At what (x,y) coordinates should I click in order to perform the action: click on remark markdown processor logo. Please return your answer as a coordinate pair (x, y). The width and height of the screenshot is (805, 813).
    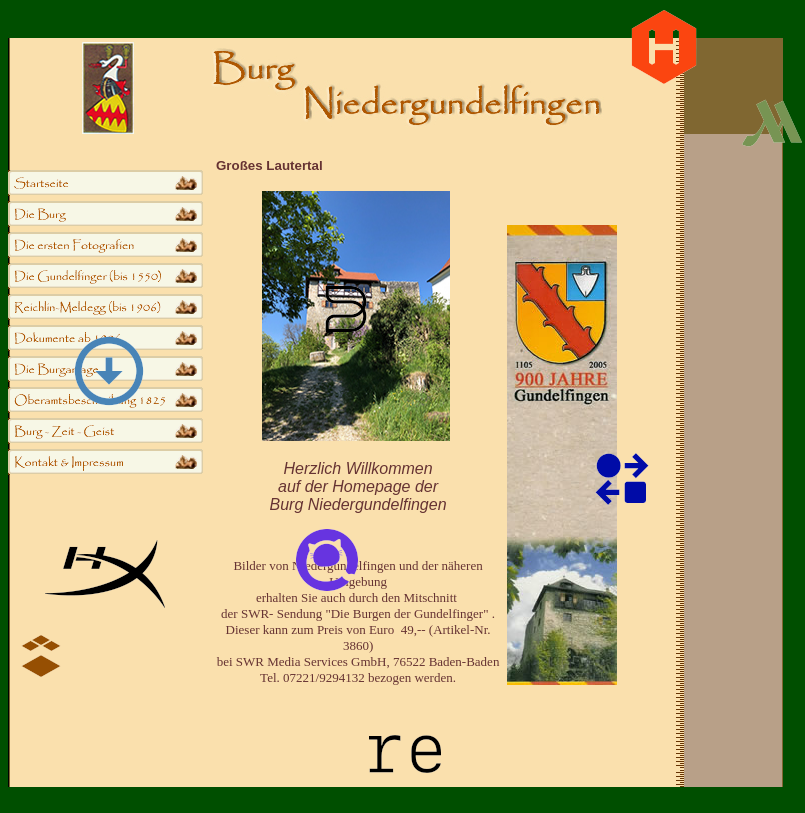
    Looking at the image, I should click on (405, 754).